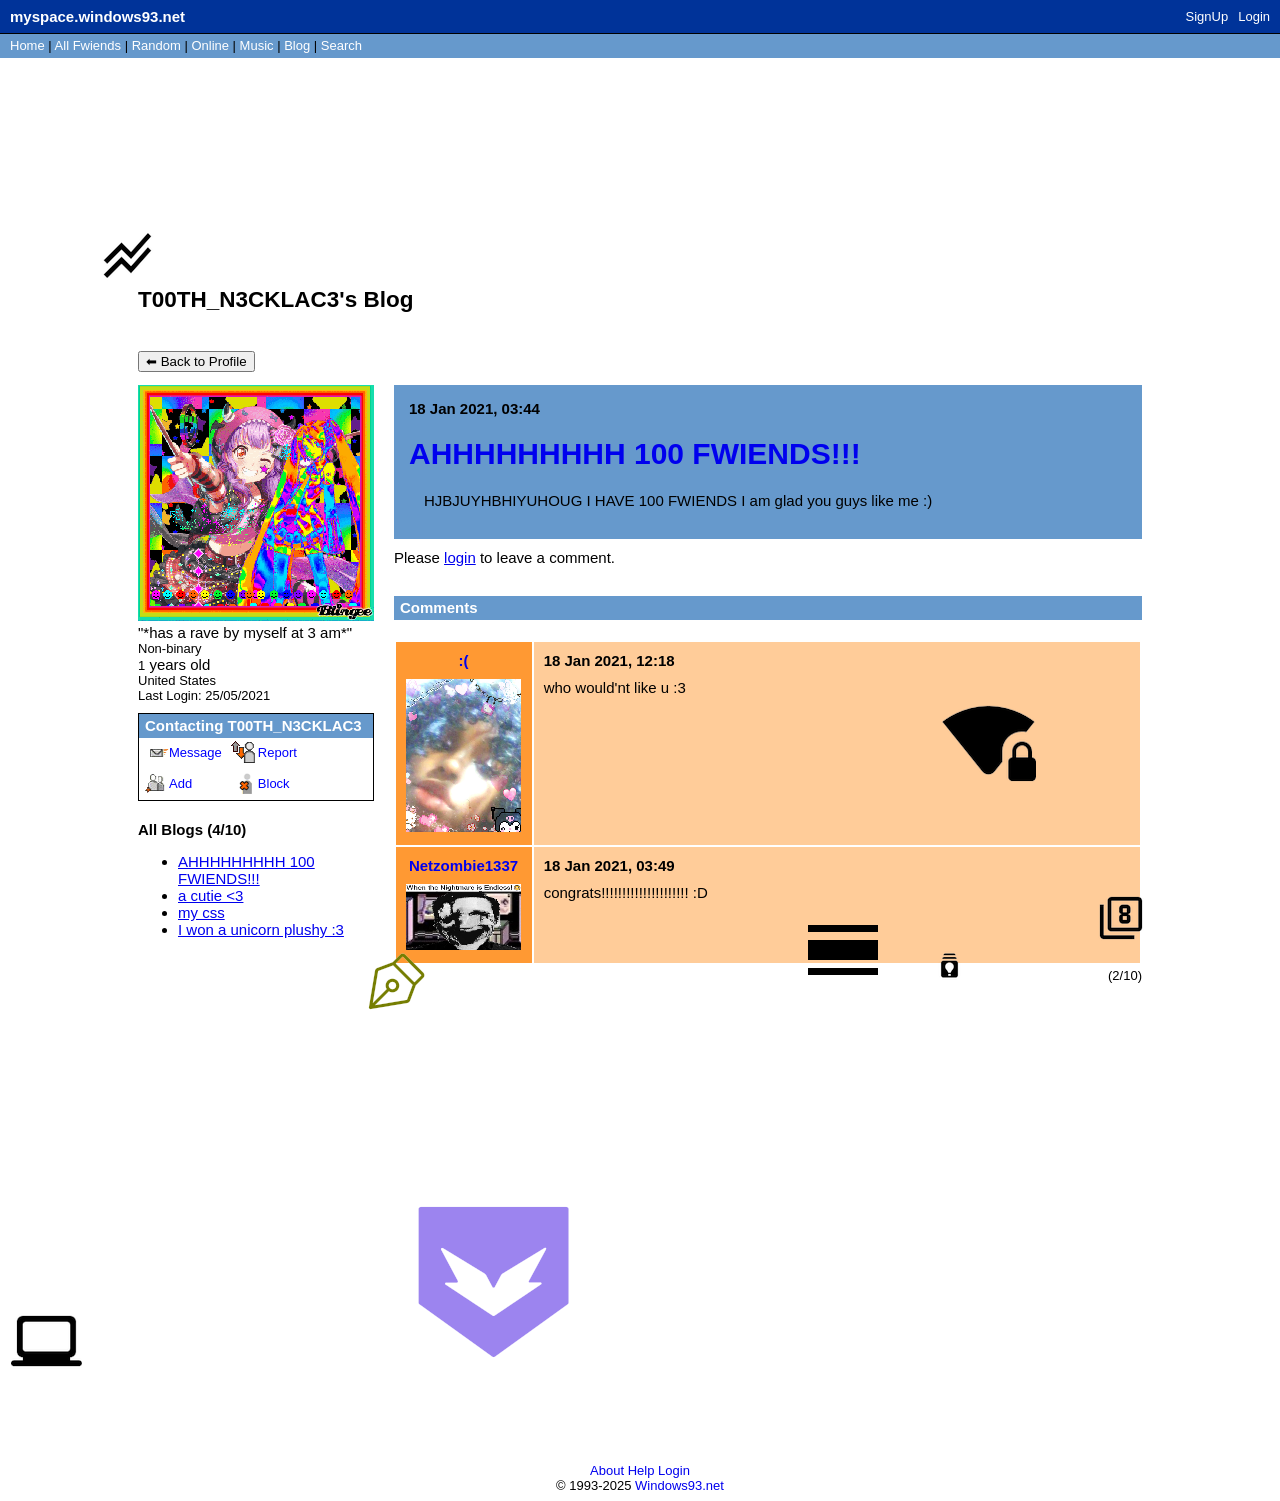 The width and height of the screenshot is (1280, 1501). Describe the element at coordinates (949, 965) in the screenshot. I see `view batch prediction results` at that location.